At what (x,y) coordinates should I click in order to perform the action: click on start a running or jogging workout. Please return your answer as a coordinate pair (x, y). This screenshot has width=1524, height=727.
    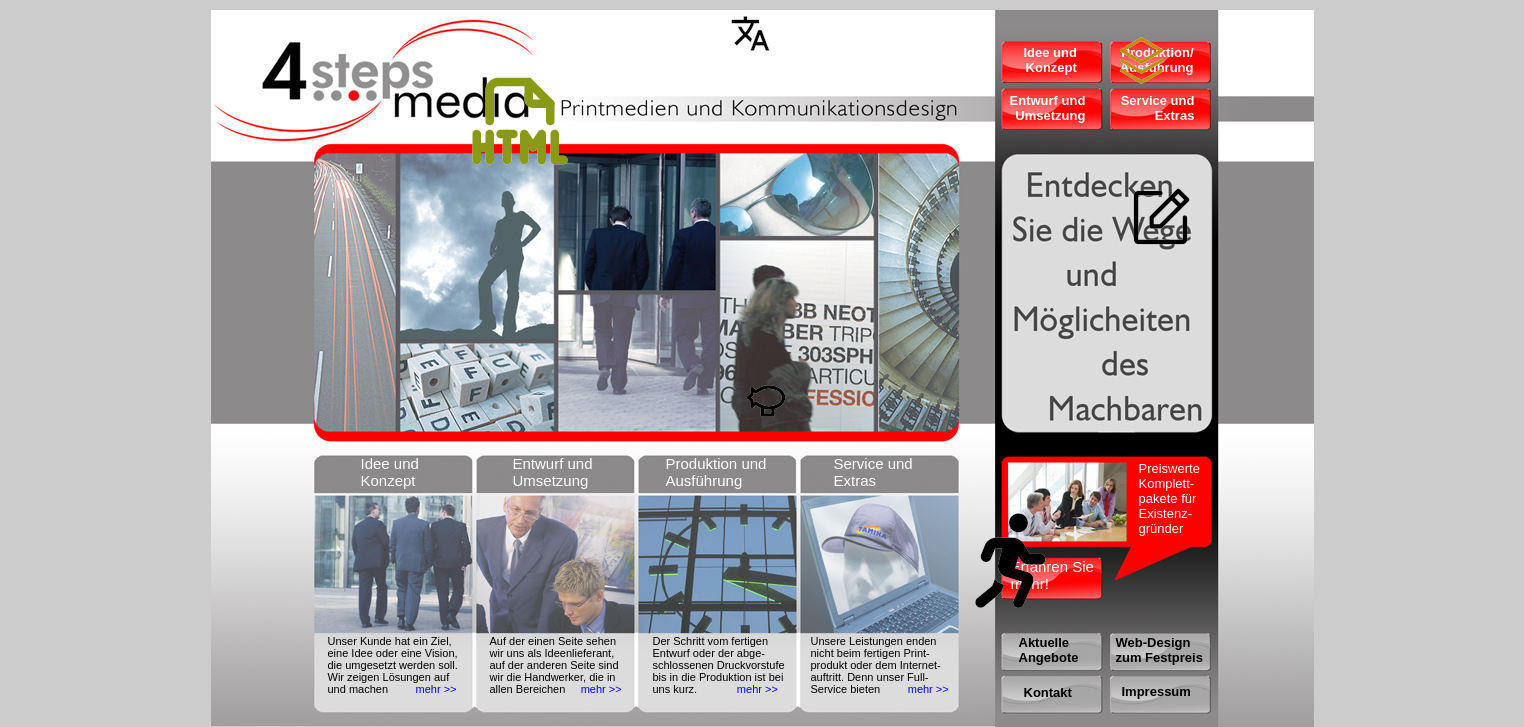
    Looking at the image, I should click on (1013, 562).